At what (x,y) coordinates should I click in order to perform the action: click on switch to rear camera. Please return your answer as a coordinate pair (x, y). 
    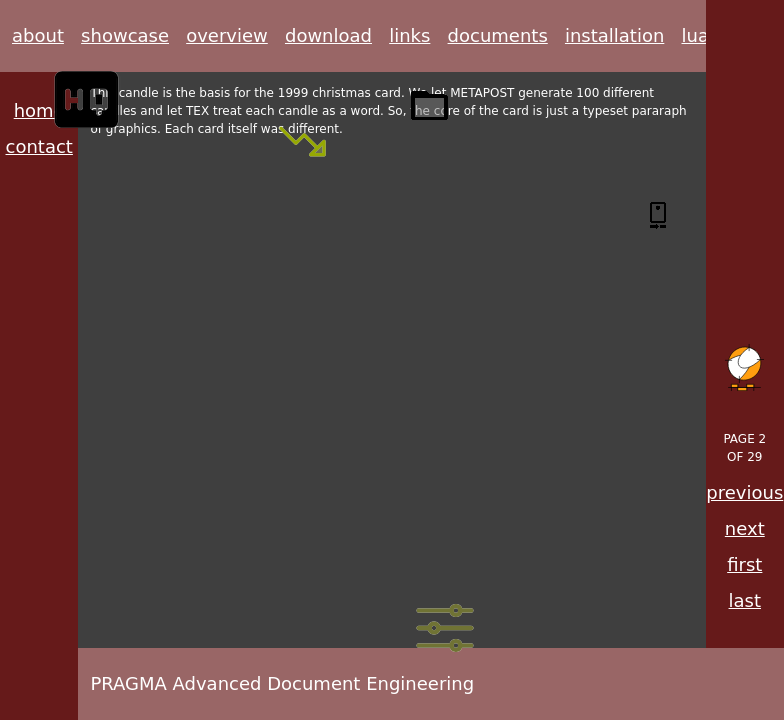
    Looking at the image, I should click on (658, 216).